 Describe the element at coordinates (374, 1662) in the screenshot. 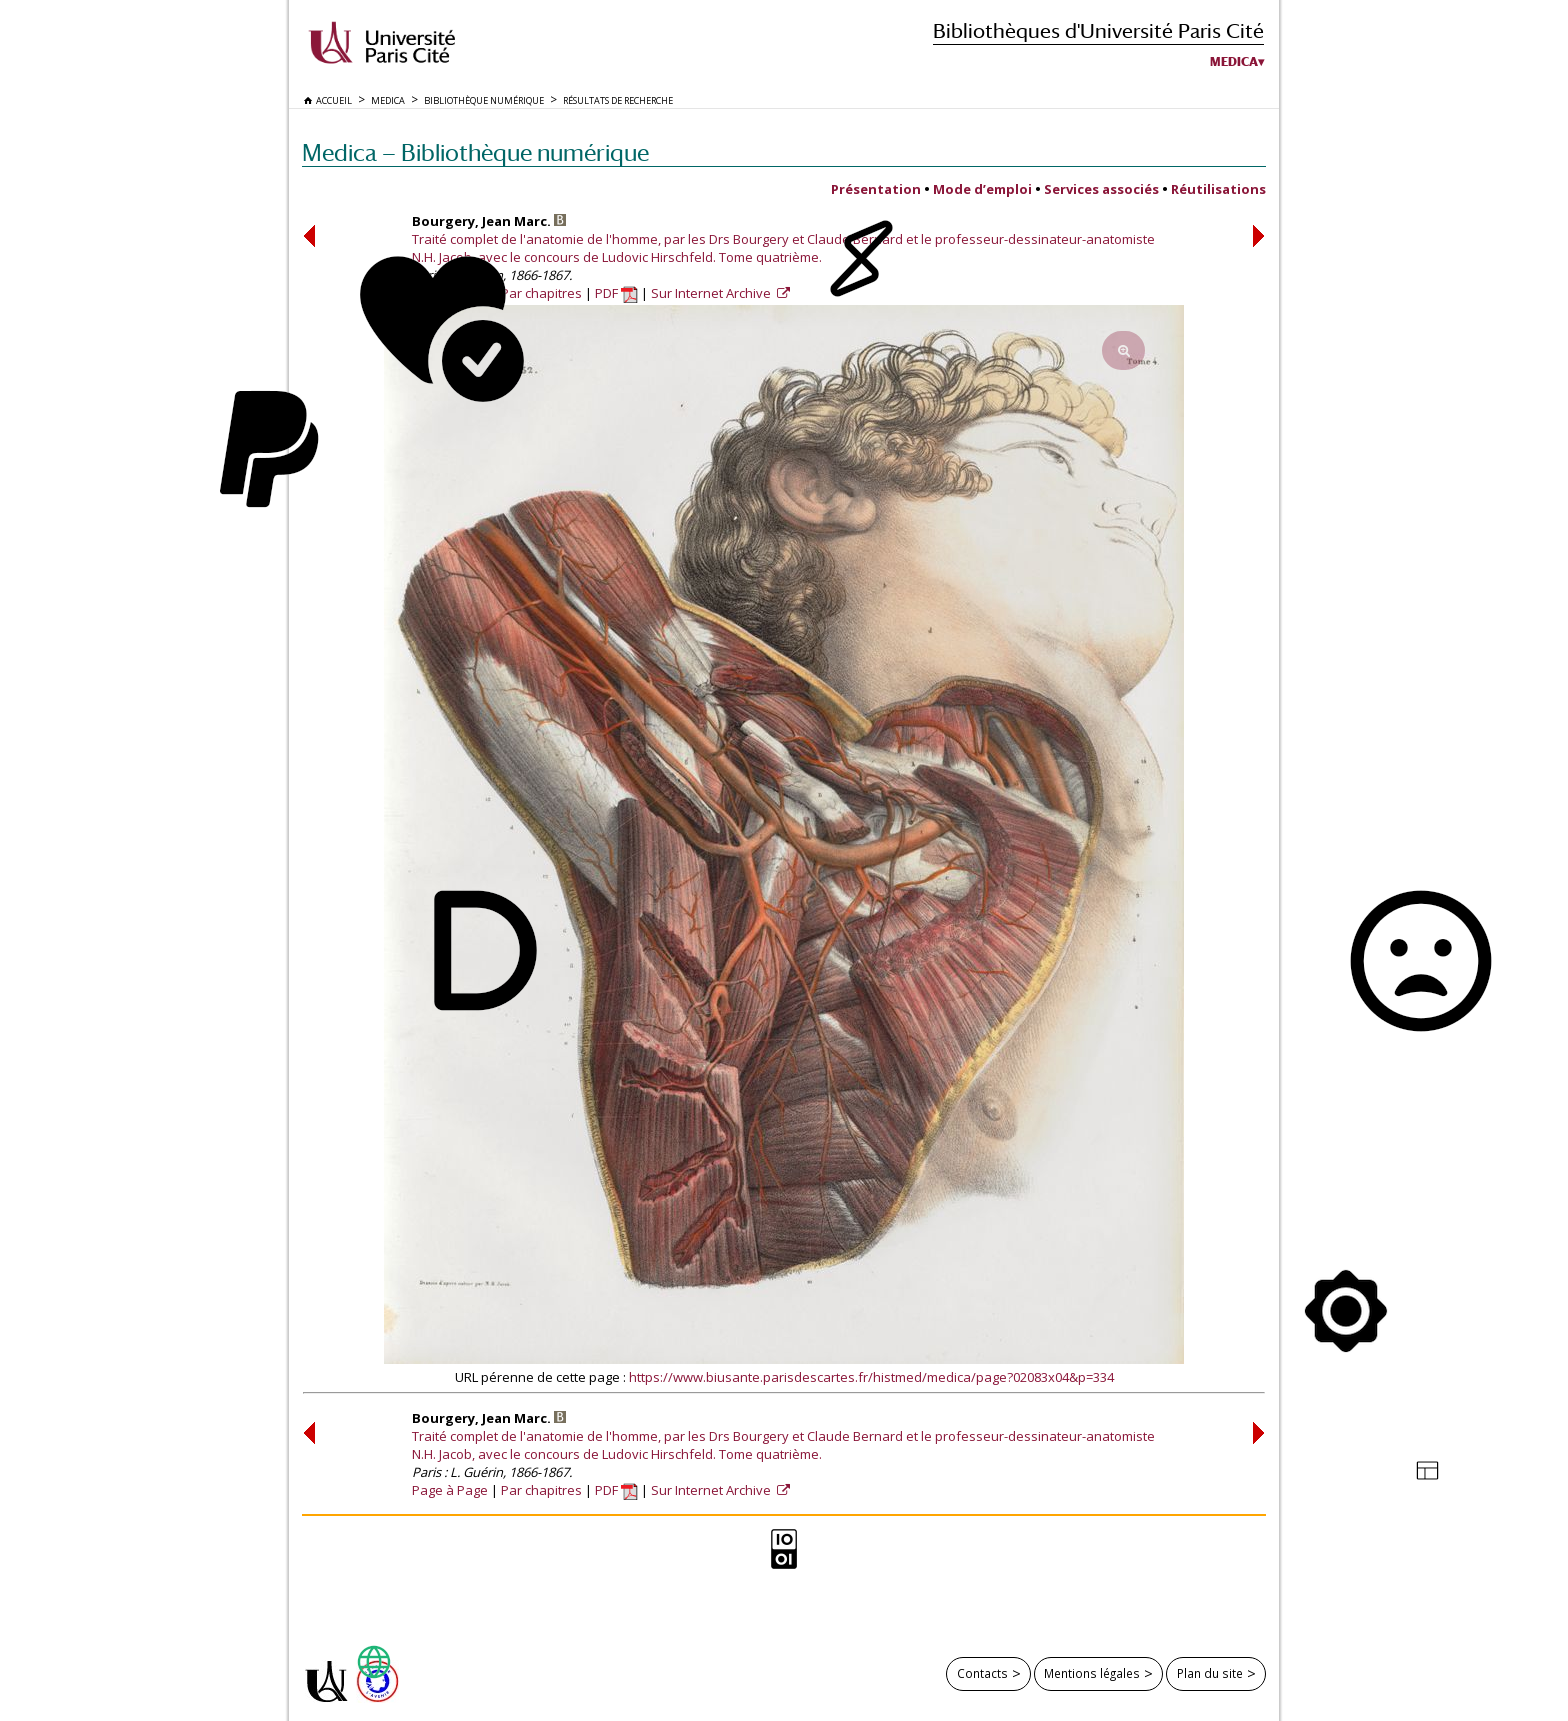

I see `access website or browse the internet` at that location.